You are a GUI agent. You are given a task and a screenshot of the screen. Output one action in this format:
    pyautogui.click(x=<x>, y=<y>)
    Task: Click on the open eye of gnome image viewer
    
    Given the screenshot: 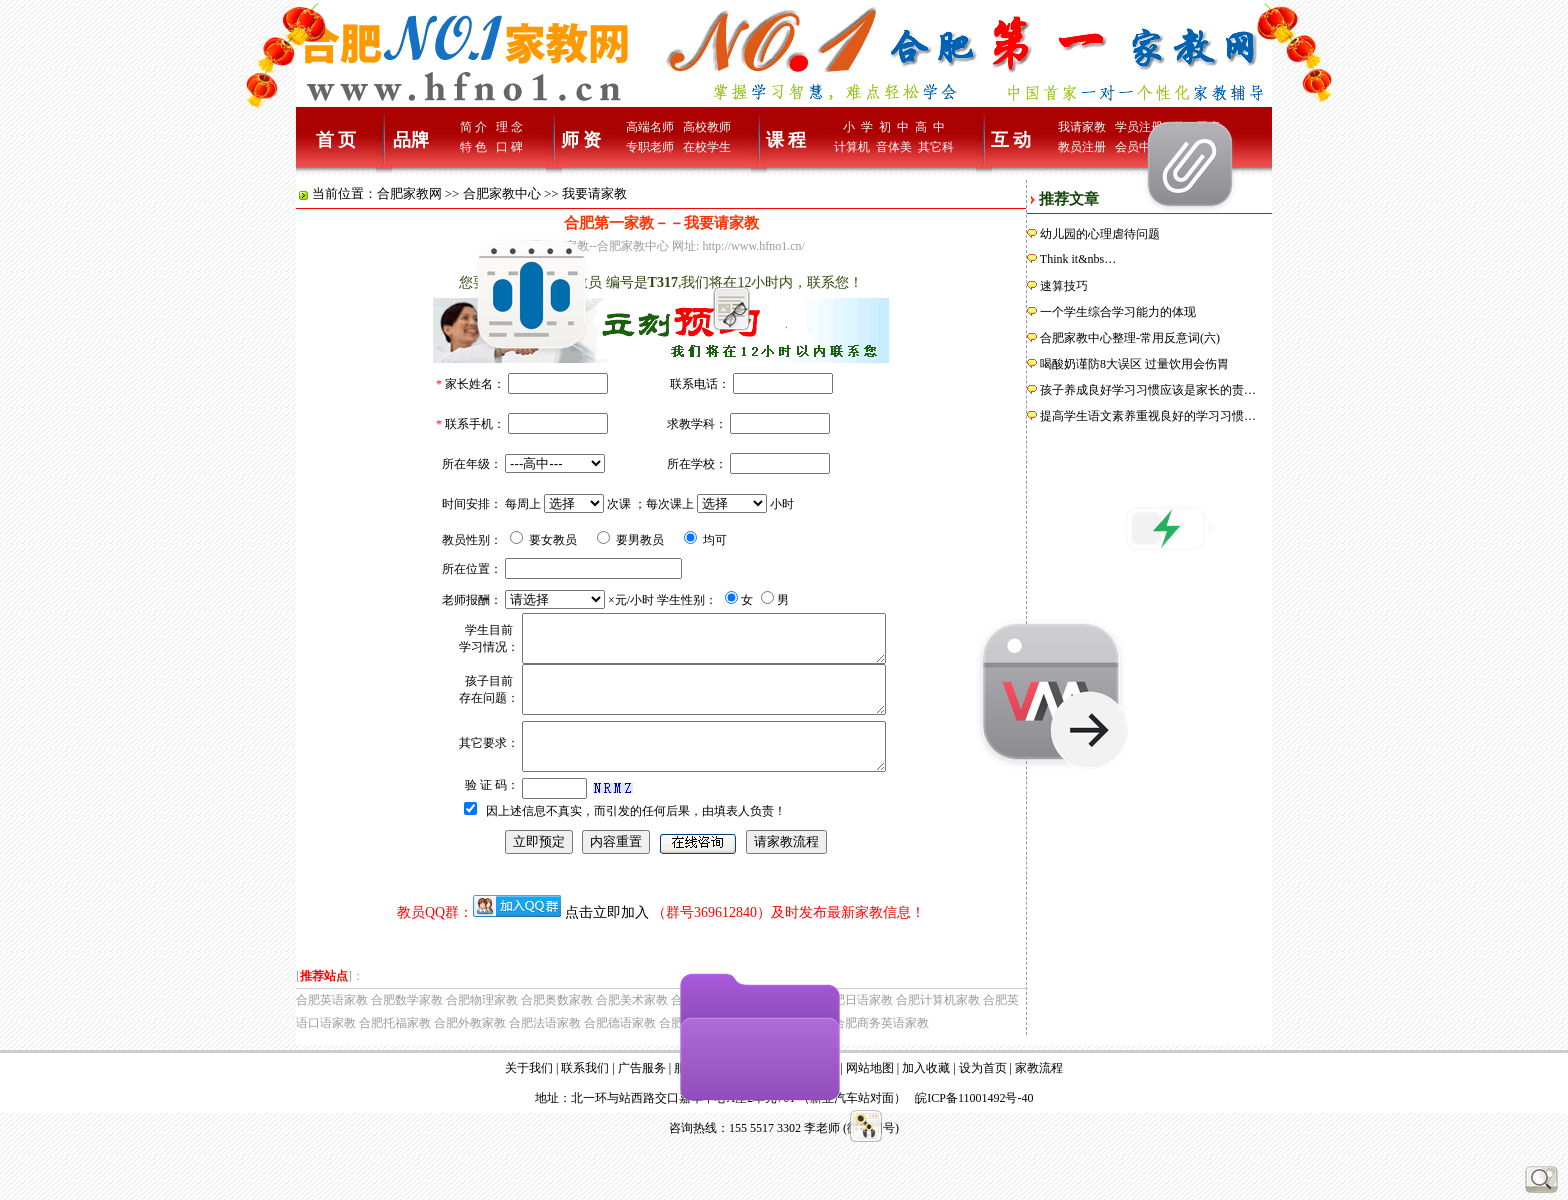 What is the action you would take?
    pyautogui.click(x=1541, y=1179)
    